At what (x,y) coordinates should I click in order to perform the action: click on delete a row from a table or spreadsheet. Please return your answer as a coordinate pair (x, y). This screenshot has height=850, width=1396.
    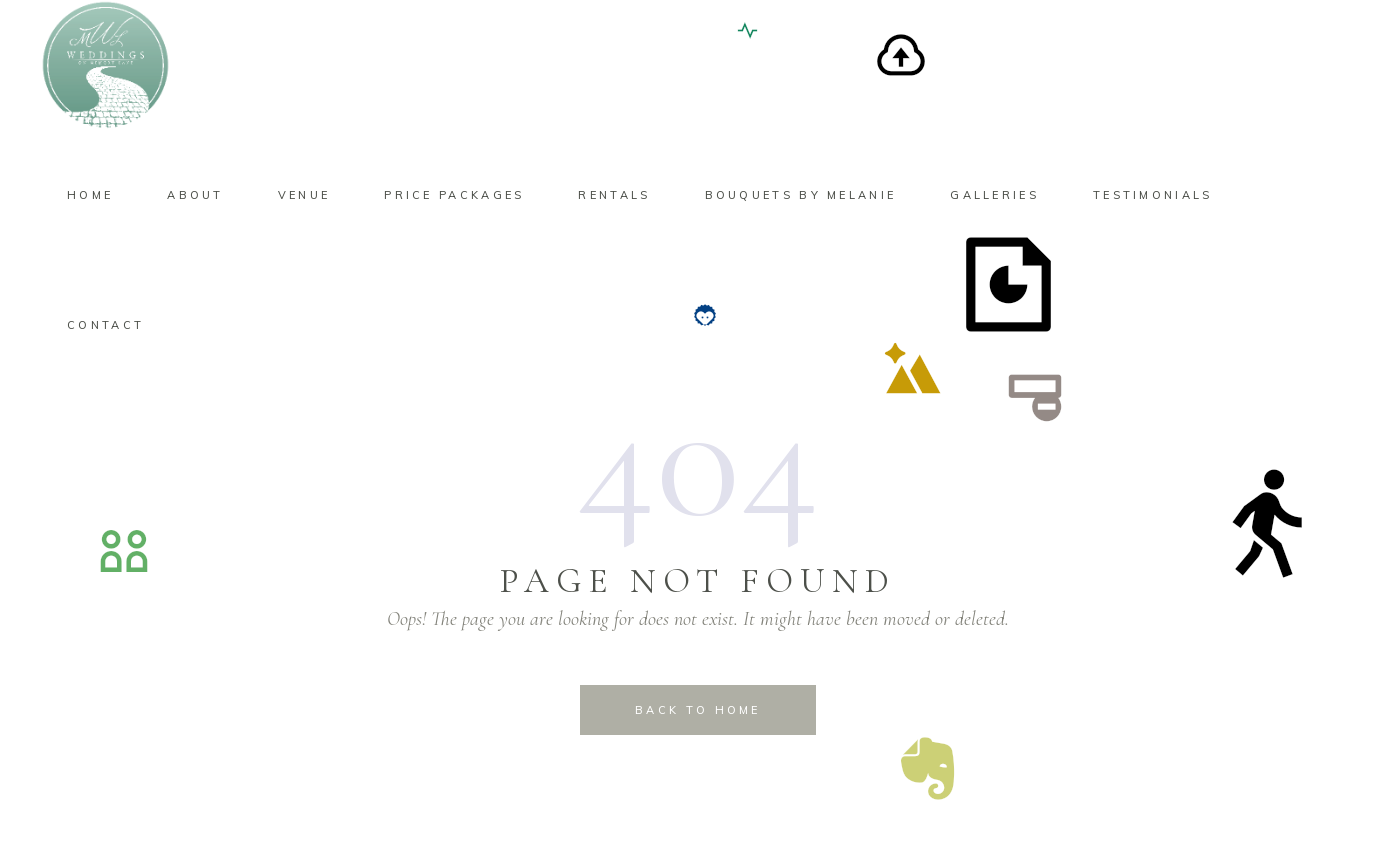
    Looking at the image, I should click on (1035, 395).